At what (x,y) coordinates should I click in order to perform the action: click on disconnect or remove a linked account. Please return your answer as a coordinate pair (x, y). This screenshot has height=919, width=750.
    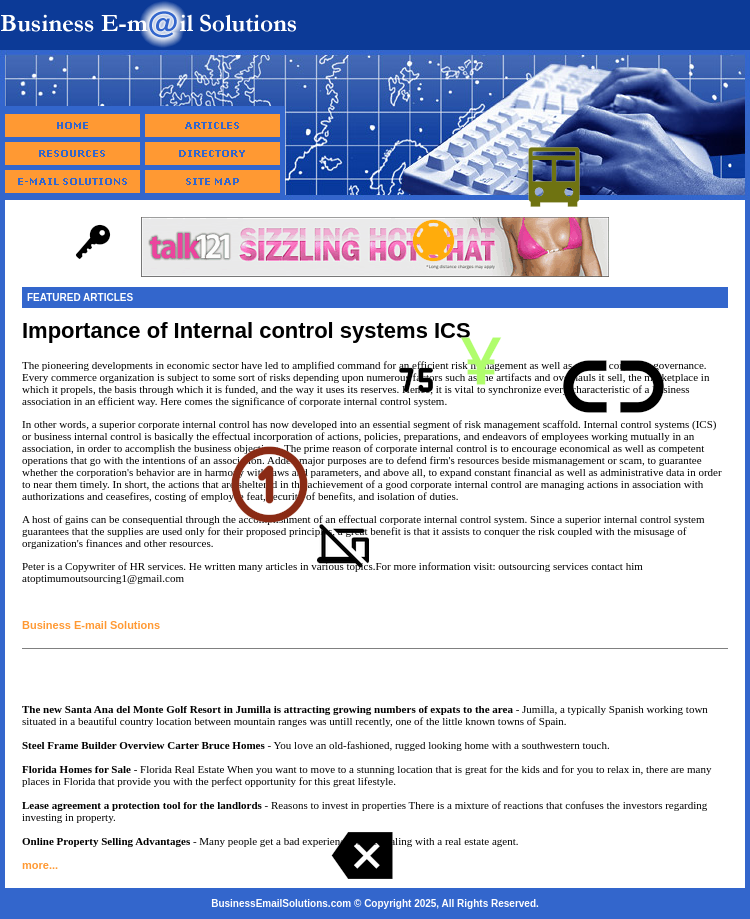
    Looking at the image, I should click on (613, 386).